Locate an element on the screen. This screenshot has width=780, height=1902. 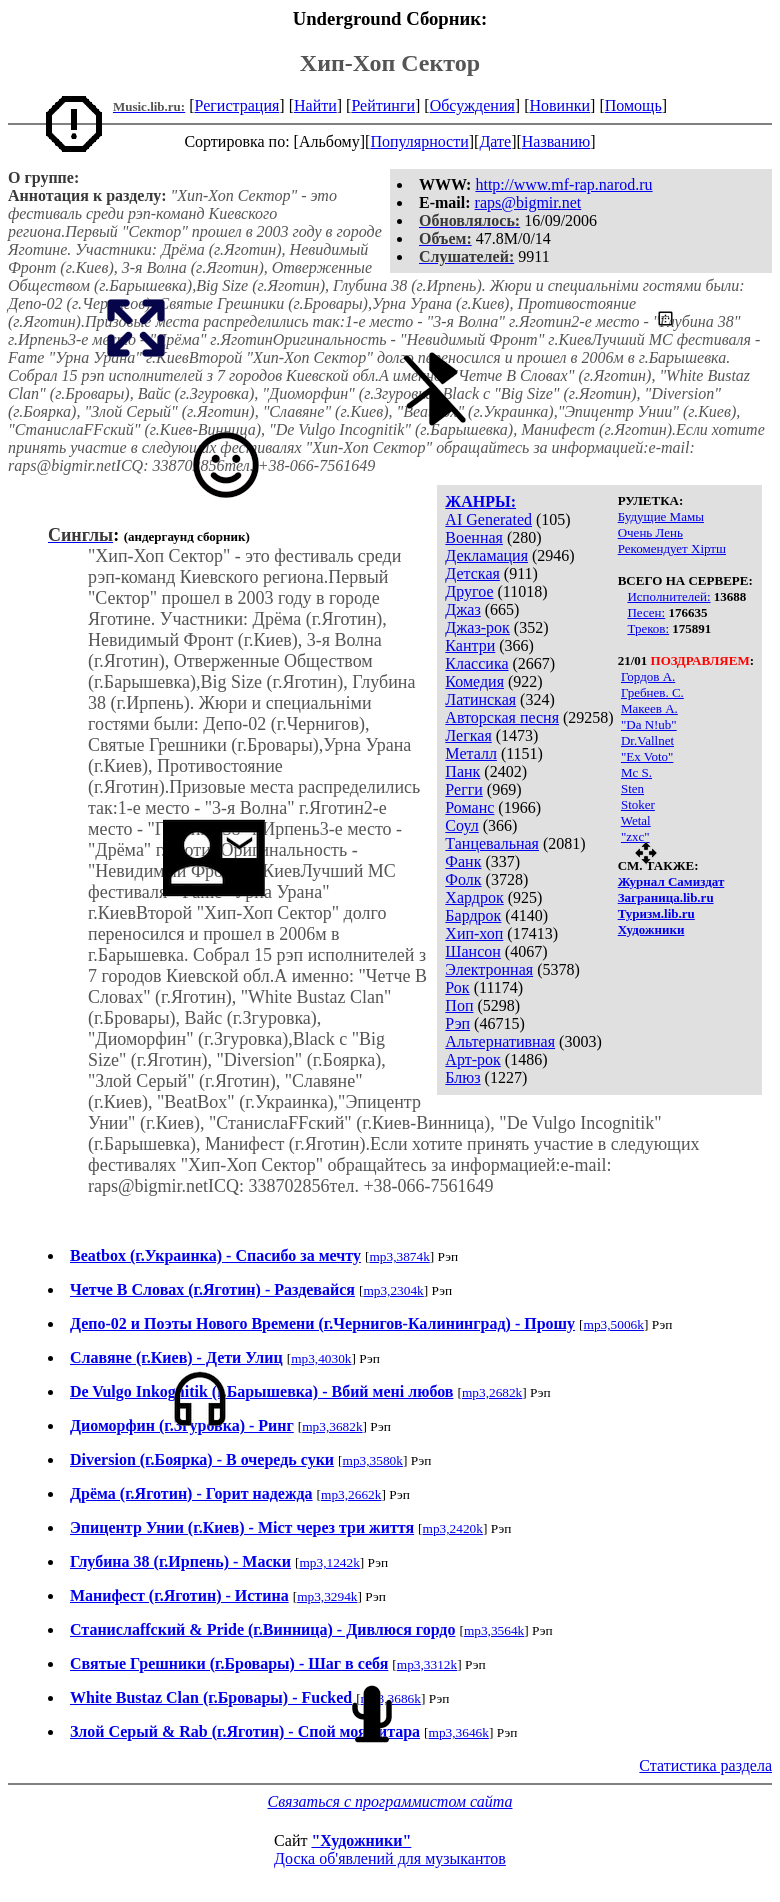
expand to fullscreen mode is located at coordinates (136, 328).